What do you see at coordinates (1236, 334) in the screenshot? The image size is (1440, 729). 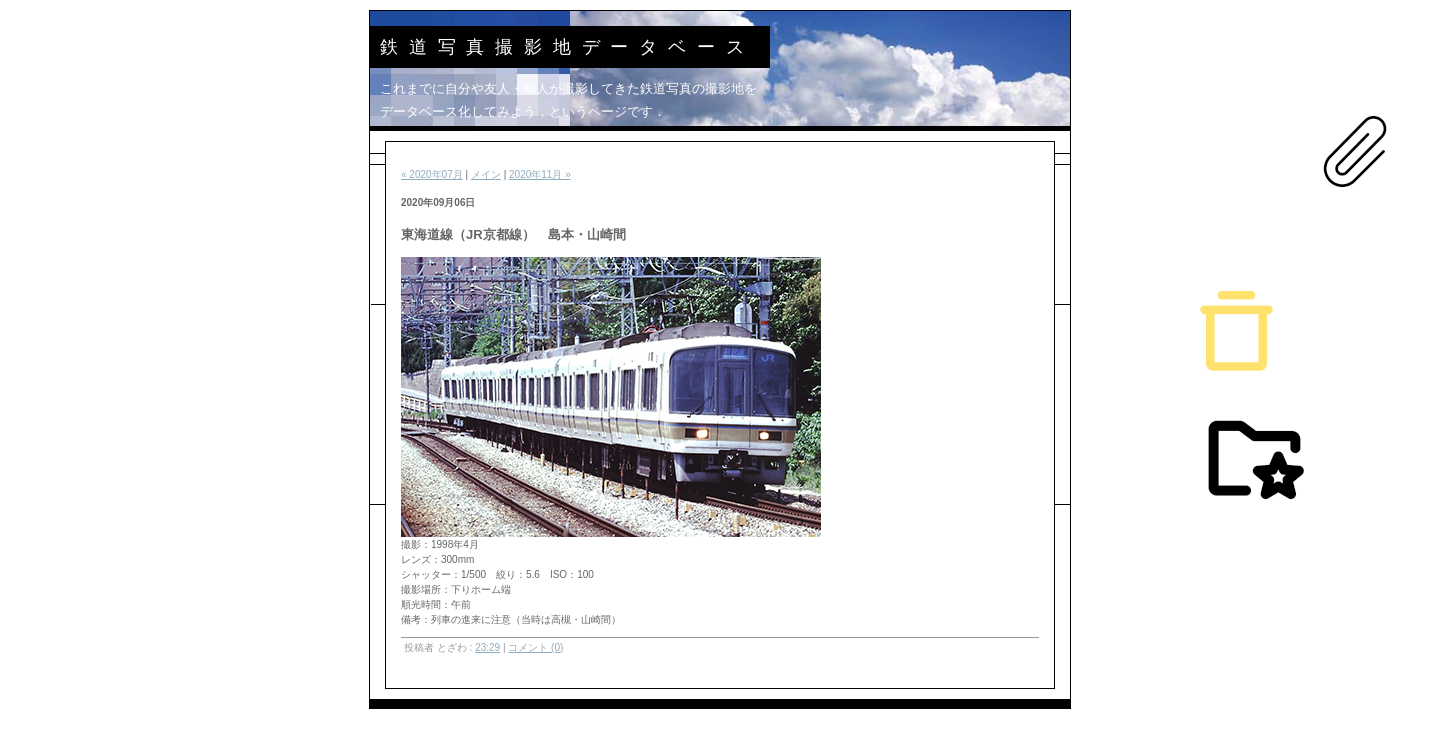 I see `delete item` at bounding box center [1236, 334].